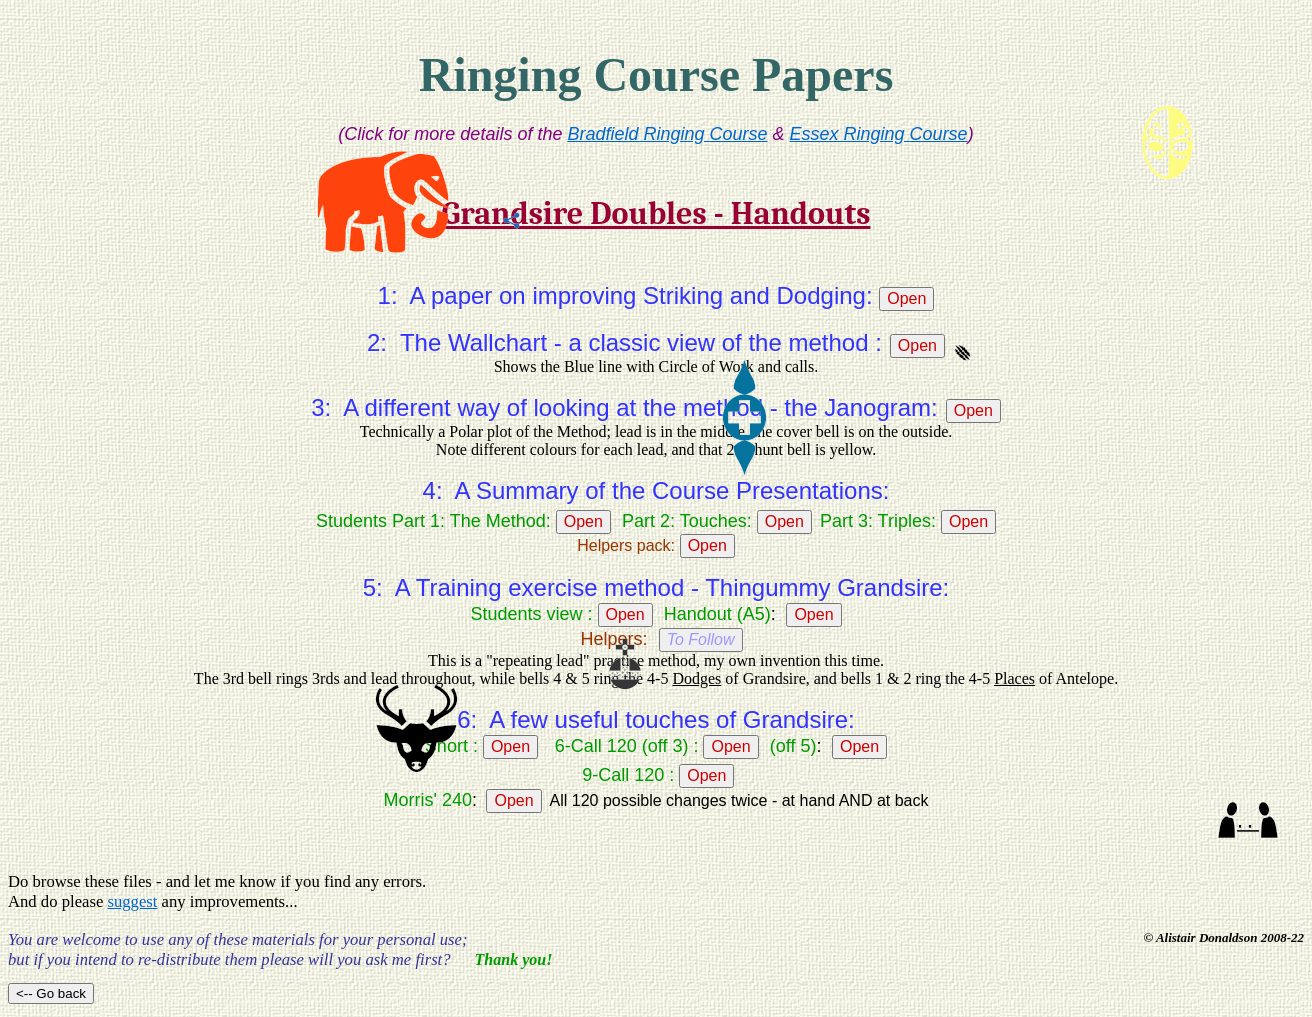 The width and height of the screenshot is (1312, 1017). Describe the element at coordinates (511, 220) in the screenshot. I see `share this content` at that location.